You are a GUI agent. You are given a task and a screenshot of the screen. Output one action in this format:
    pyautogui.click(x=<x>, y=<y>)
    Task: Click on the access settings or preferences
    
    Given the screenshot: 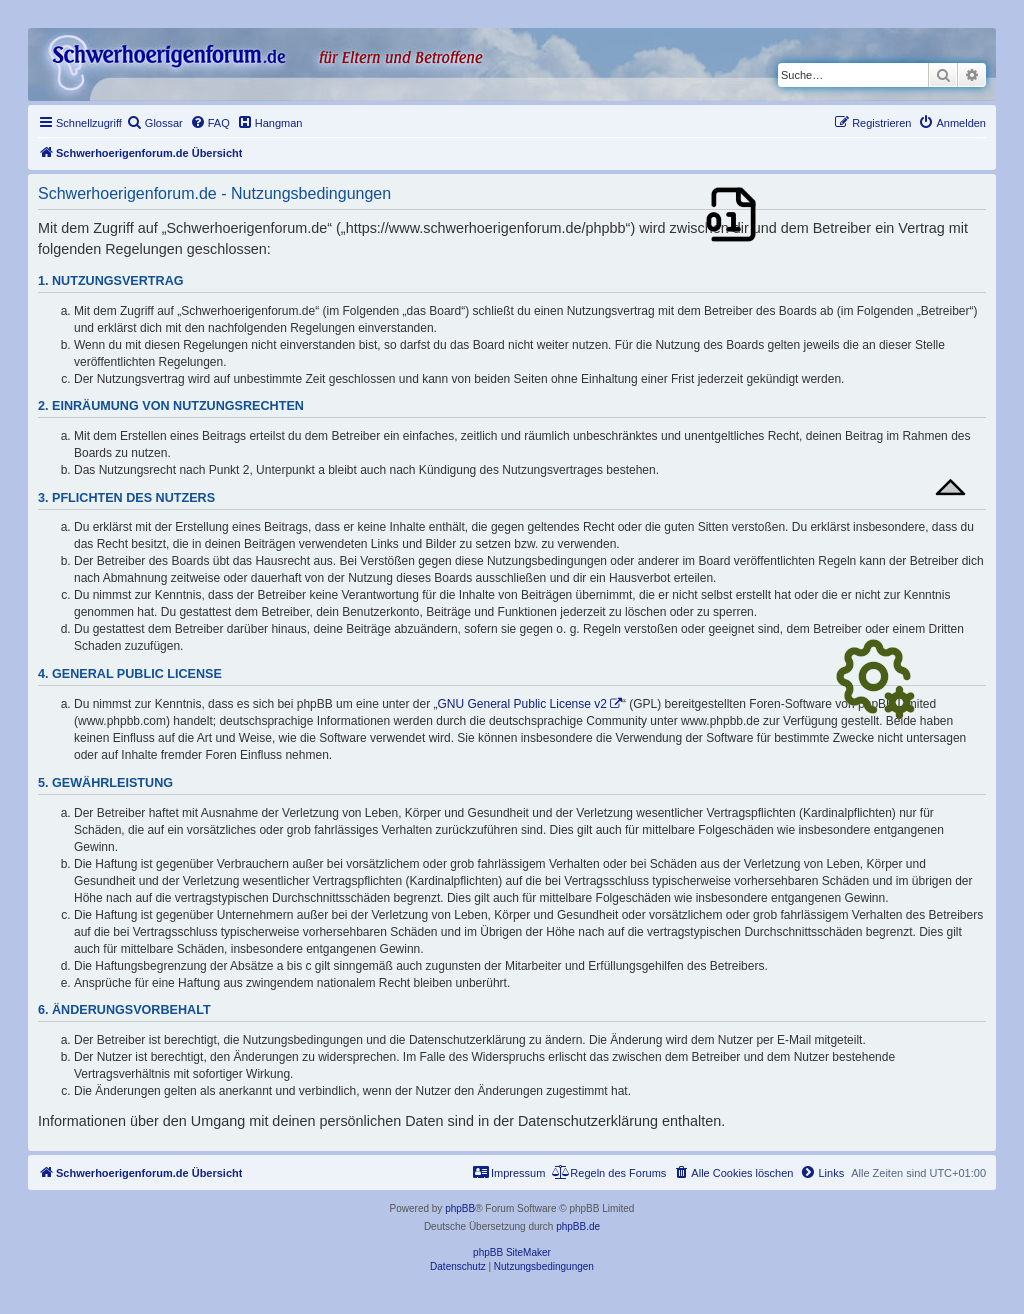 What is the action you would take?
    pyautogui.click(x=873, y=676)
    